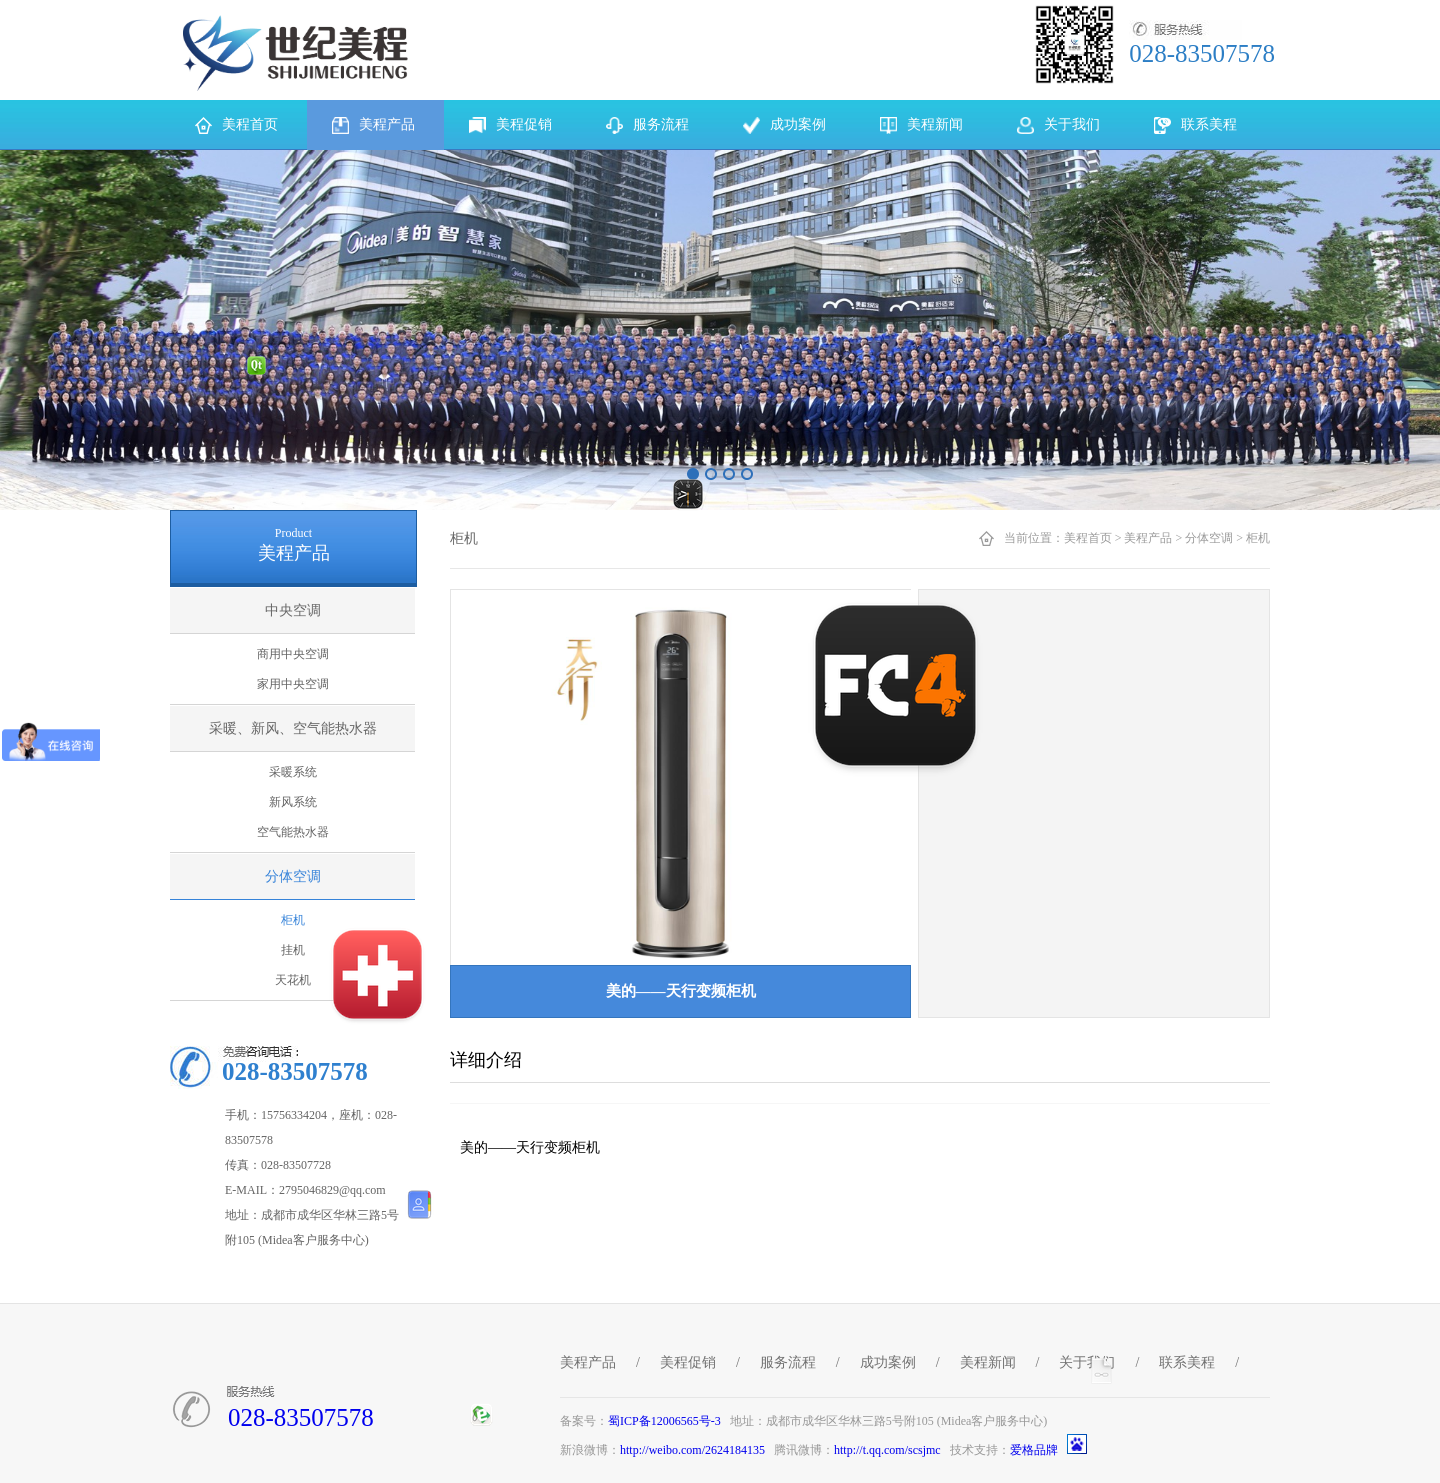 This screenshot has height=1483, width=1440. Describe the element at coordinates (377, 974) in the screenshot. I see `open tenacity audio editor` at that location.